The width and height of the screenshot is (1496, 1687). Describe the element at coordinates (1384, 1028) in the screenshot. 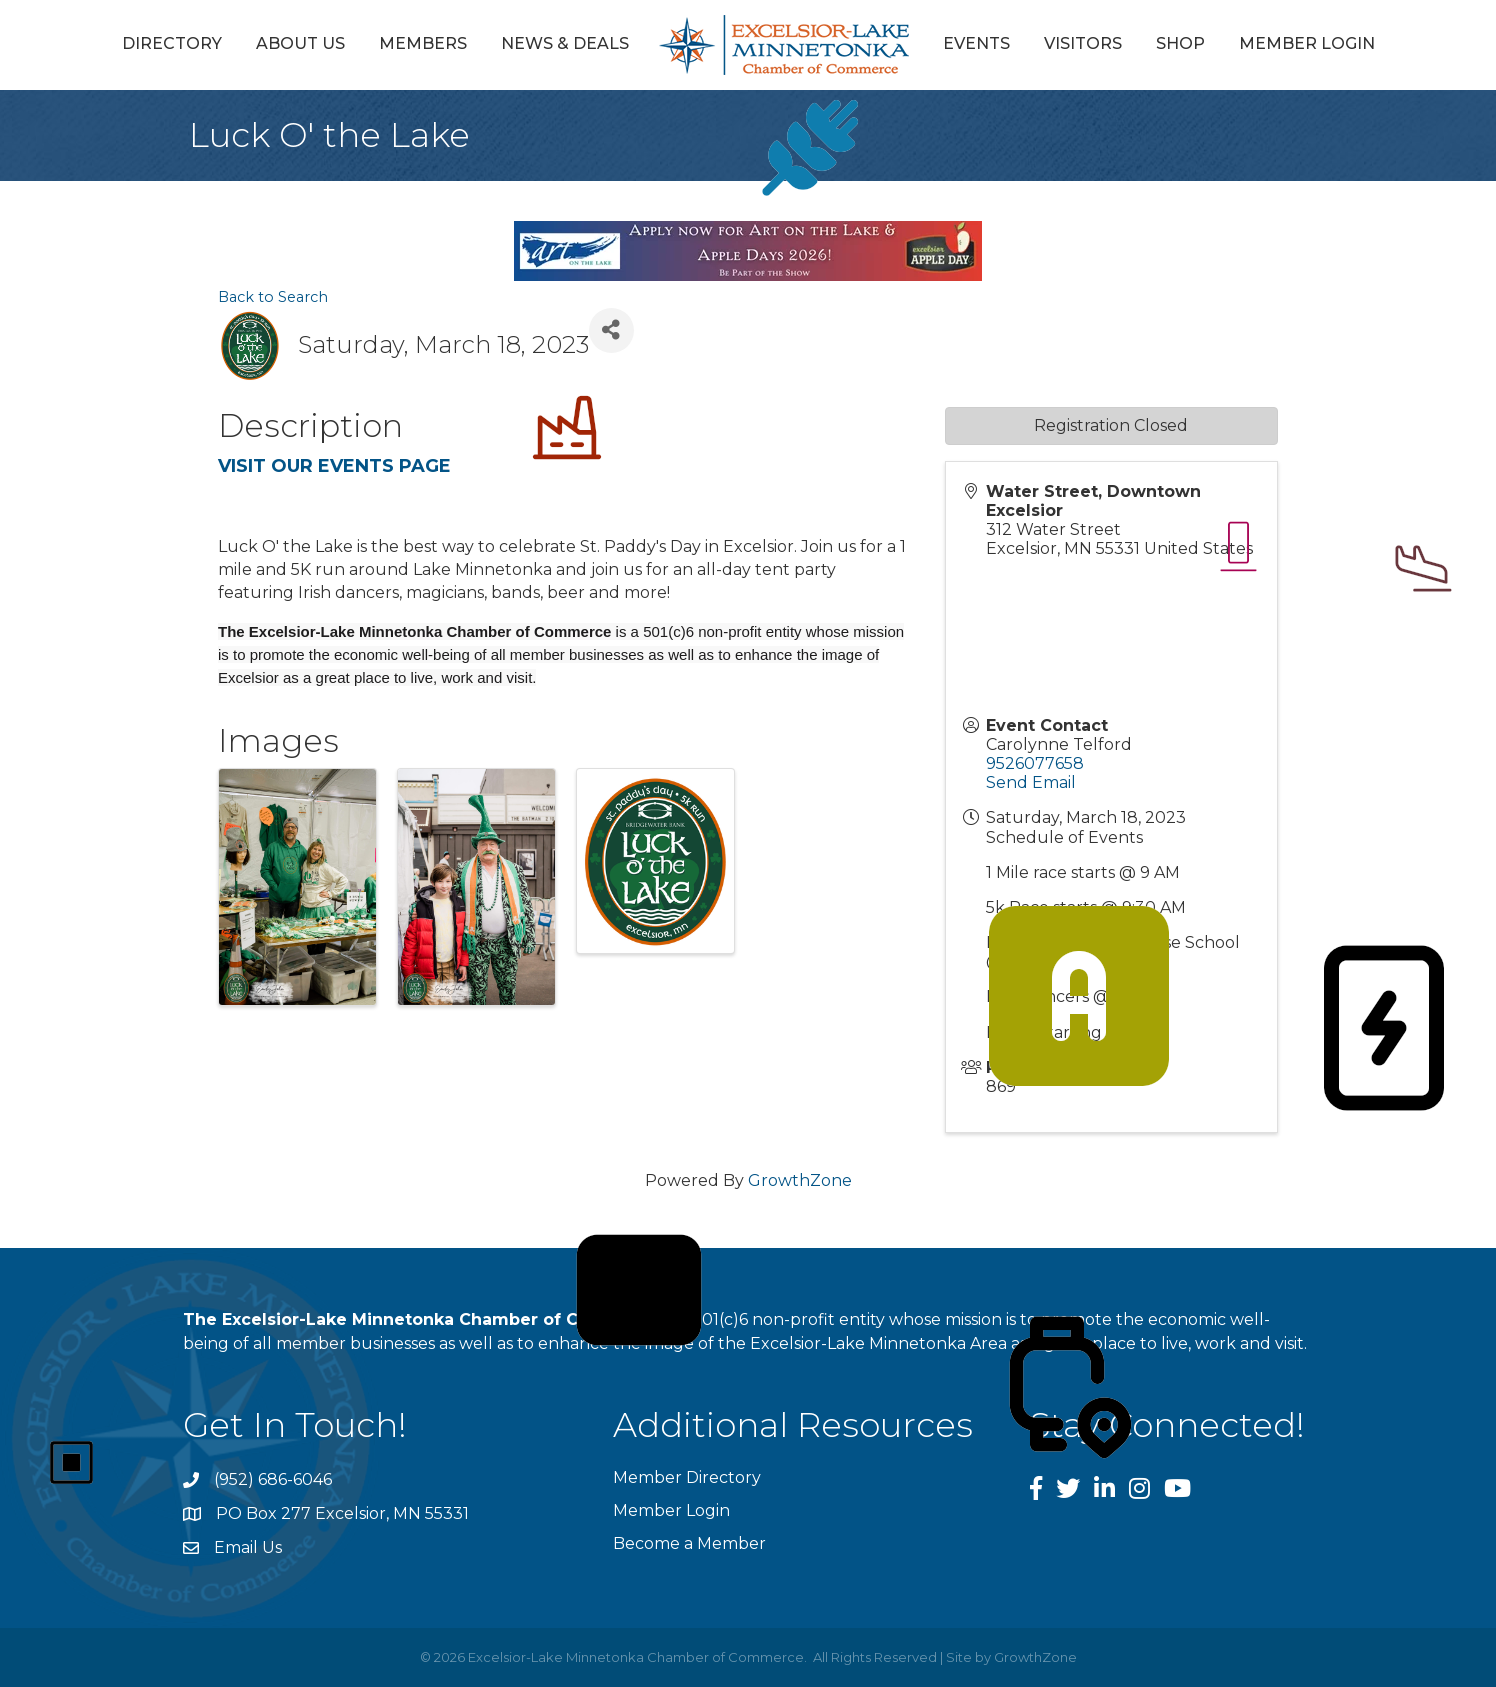

I see `indicates device is currently charging` at that location.